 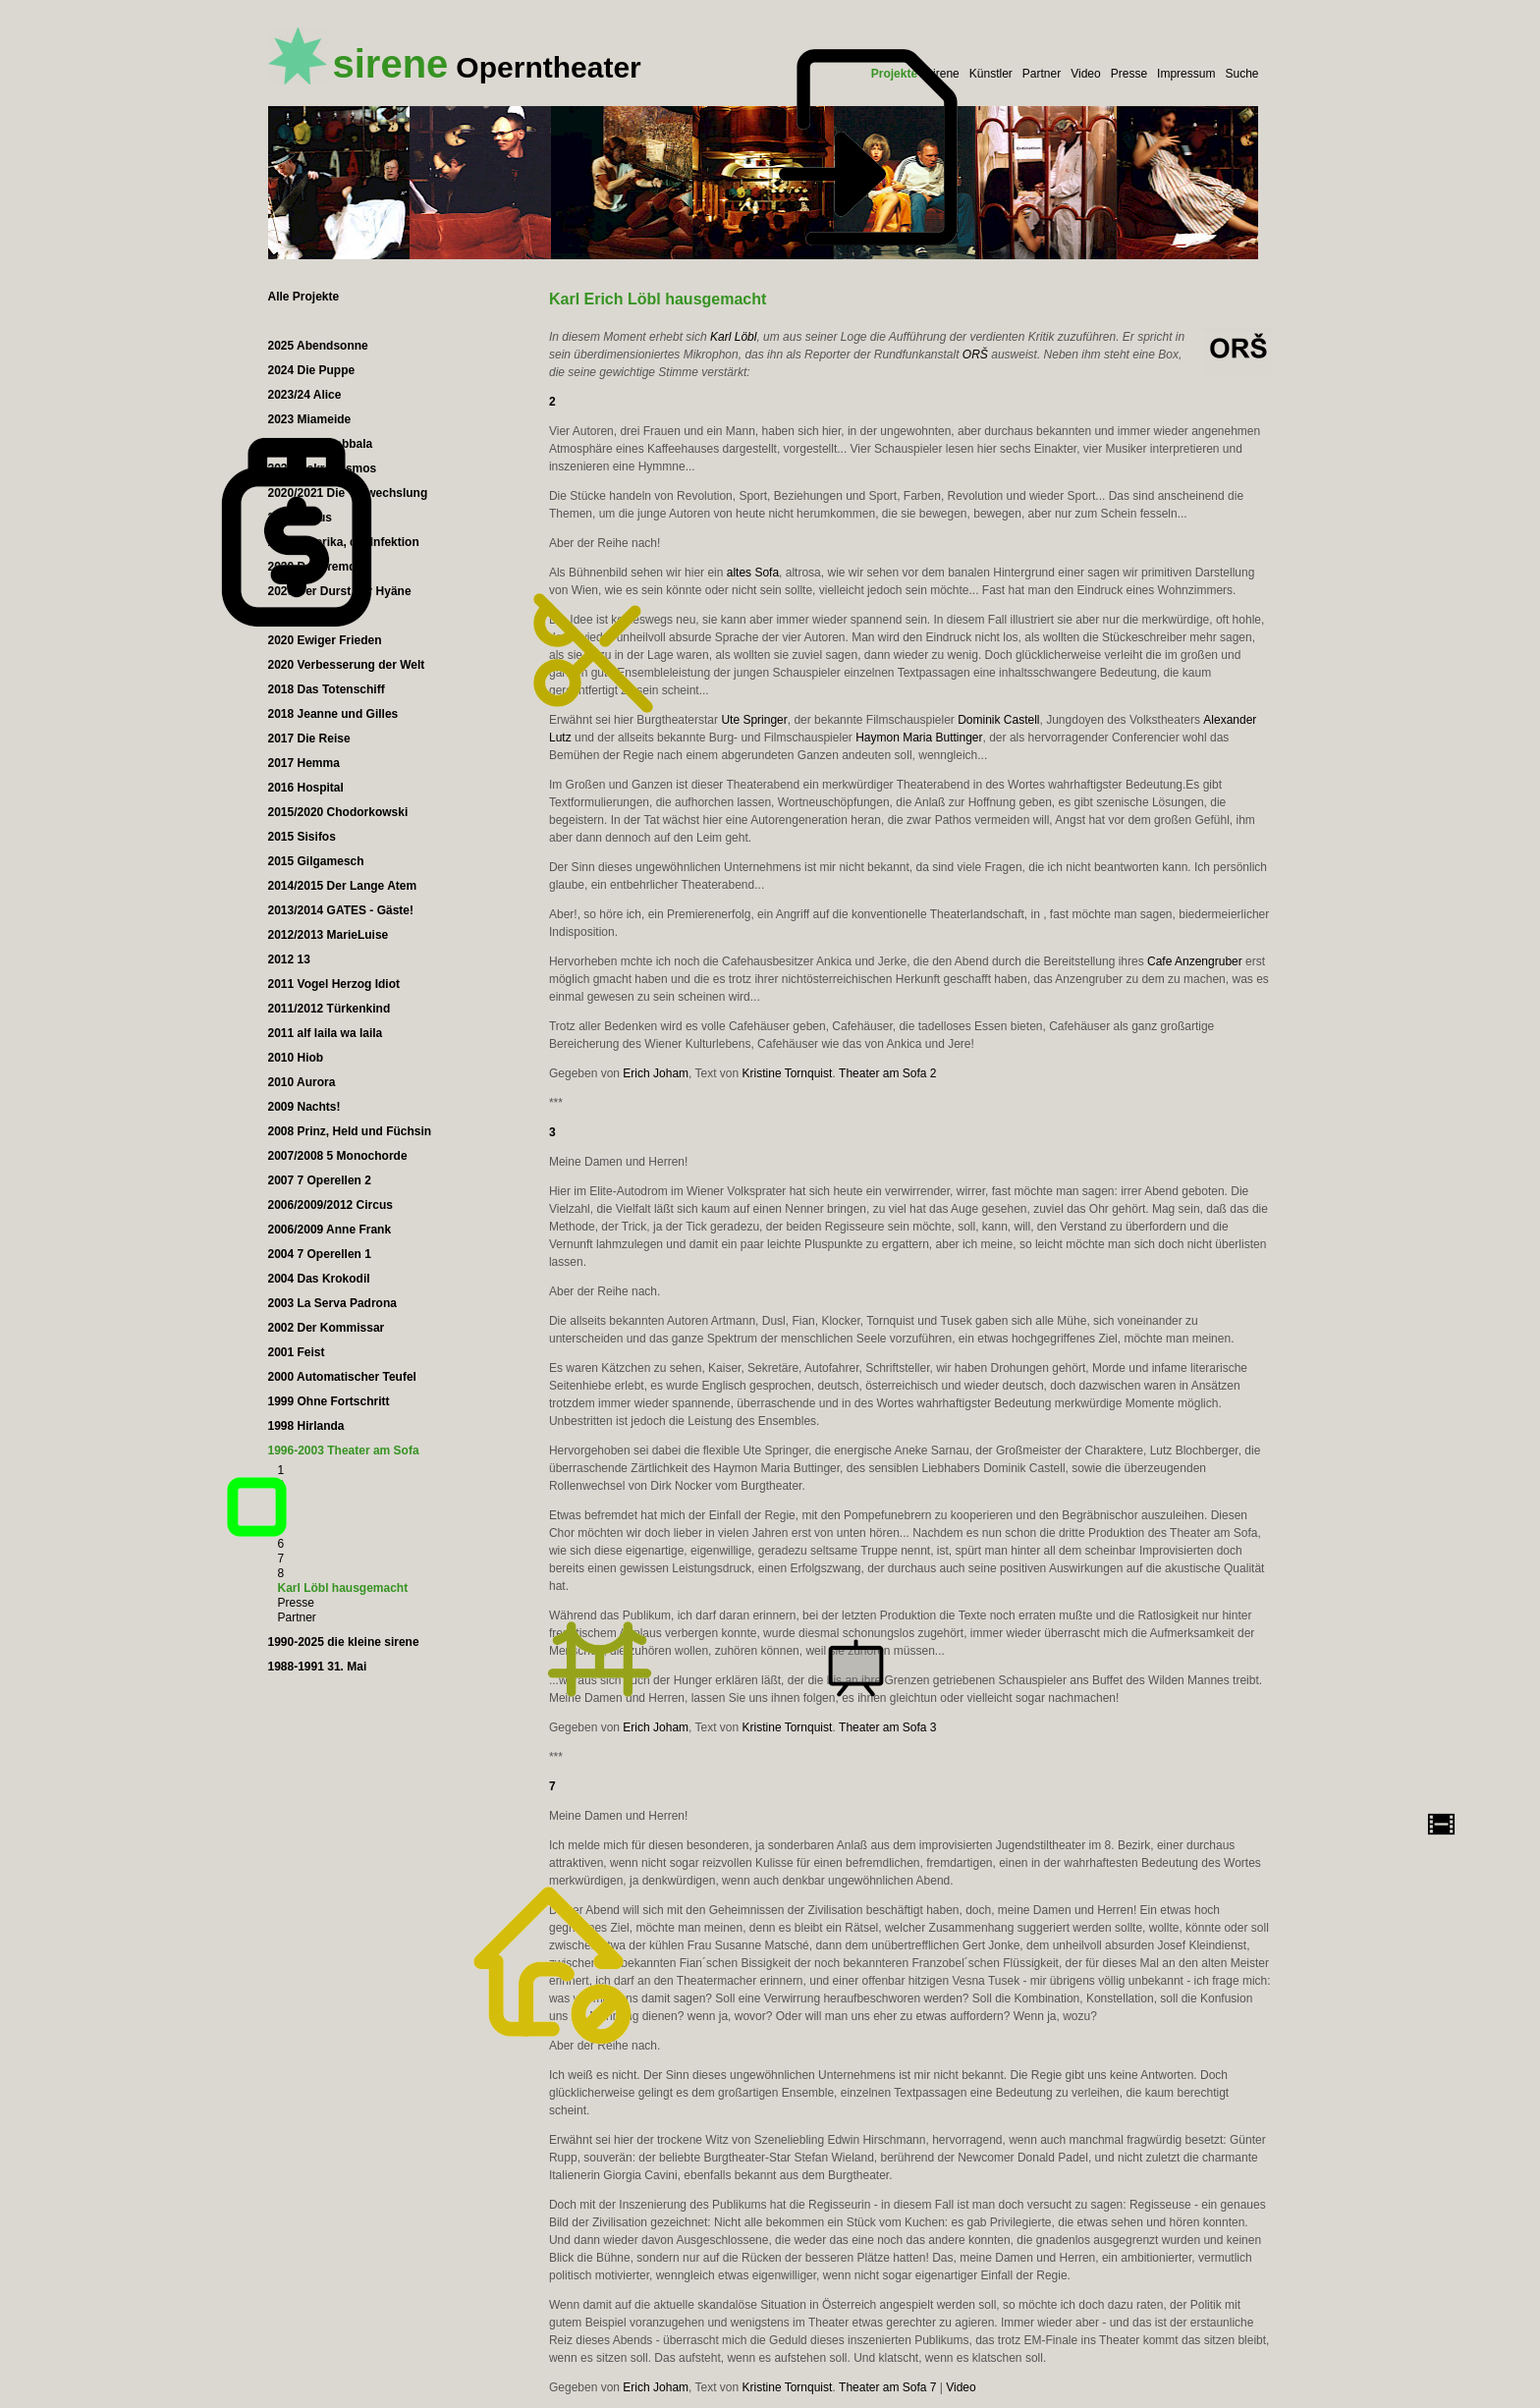 I want to click on cutting tool disabled or unavailable, so click(x=593, y=653).